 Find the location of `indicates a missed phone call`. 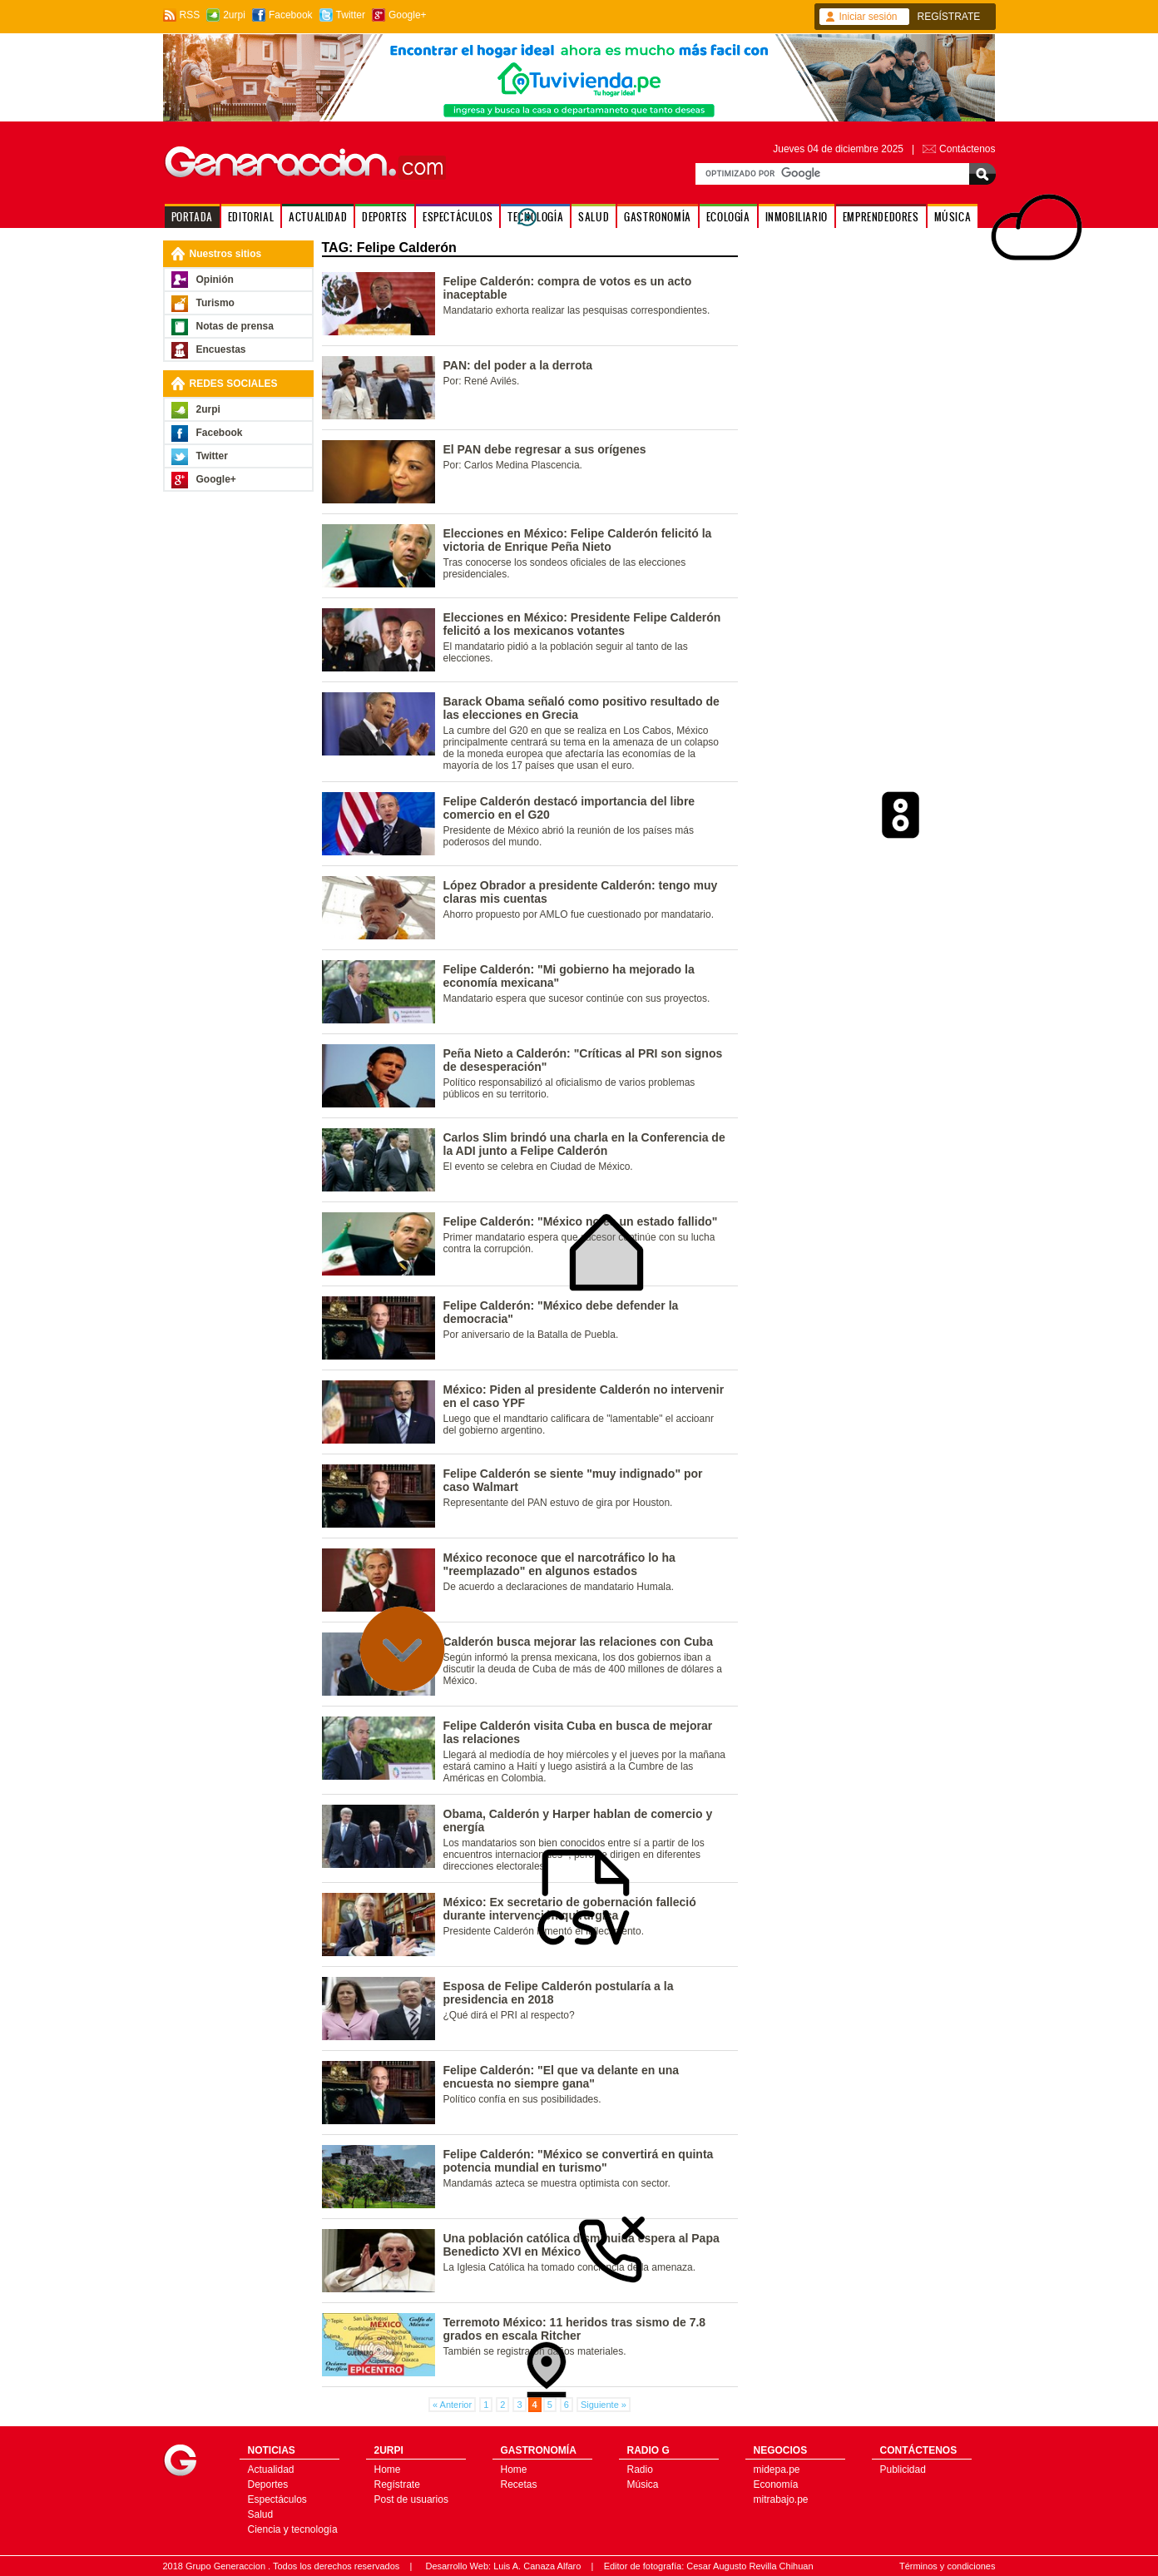

indicates a missed phone call is located at coordinates (610, 2251).